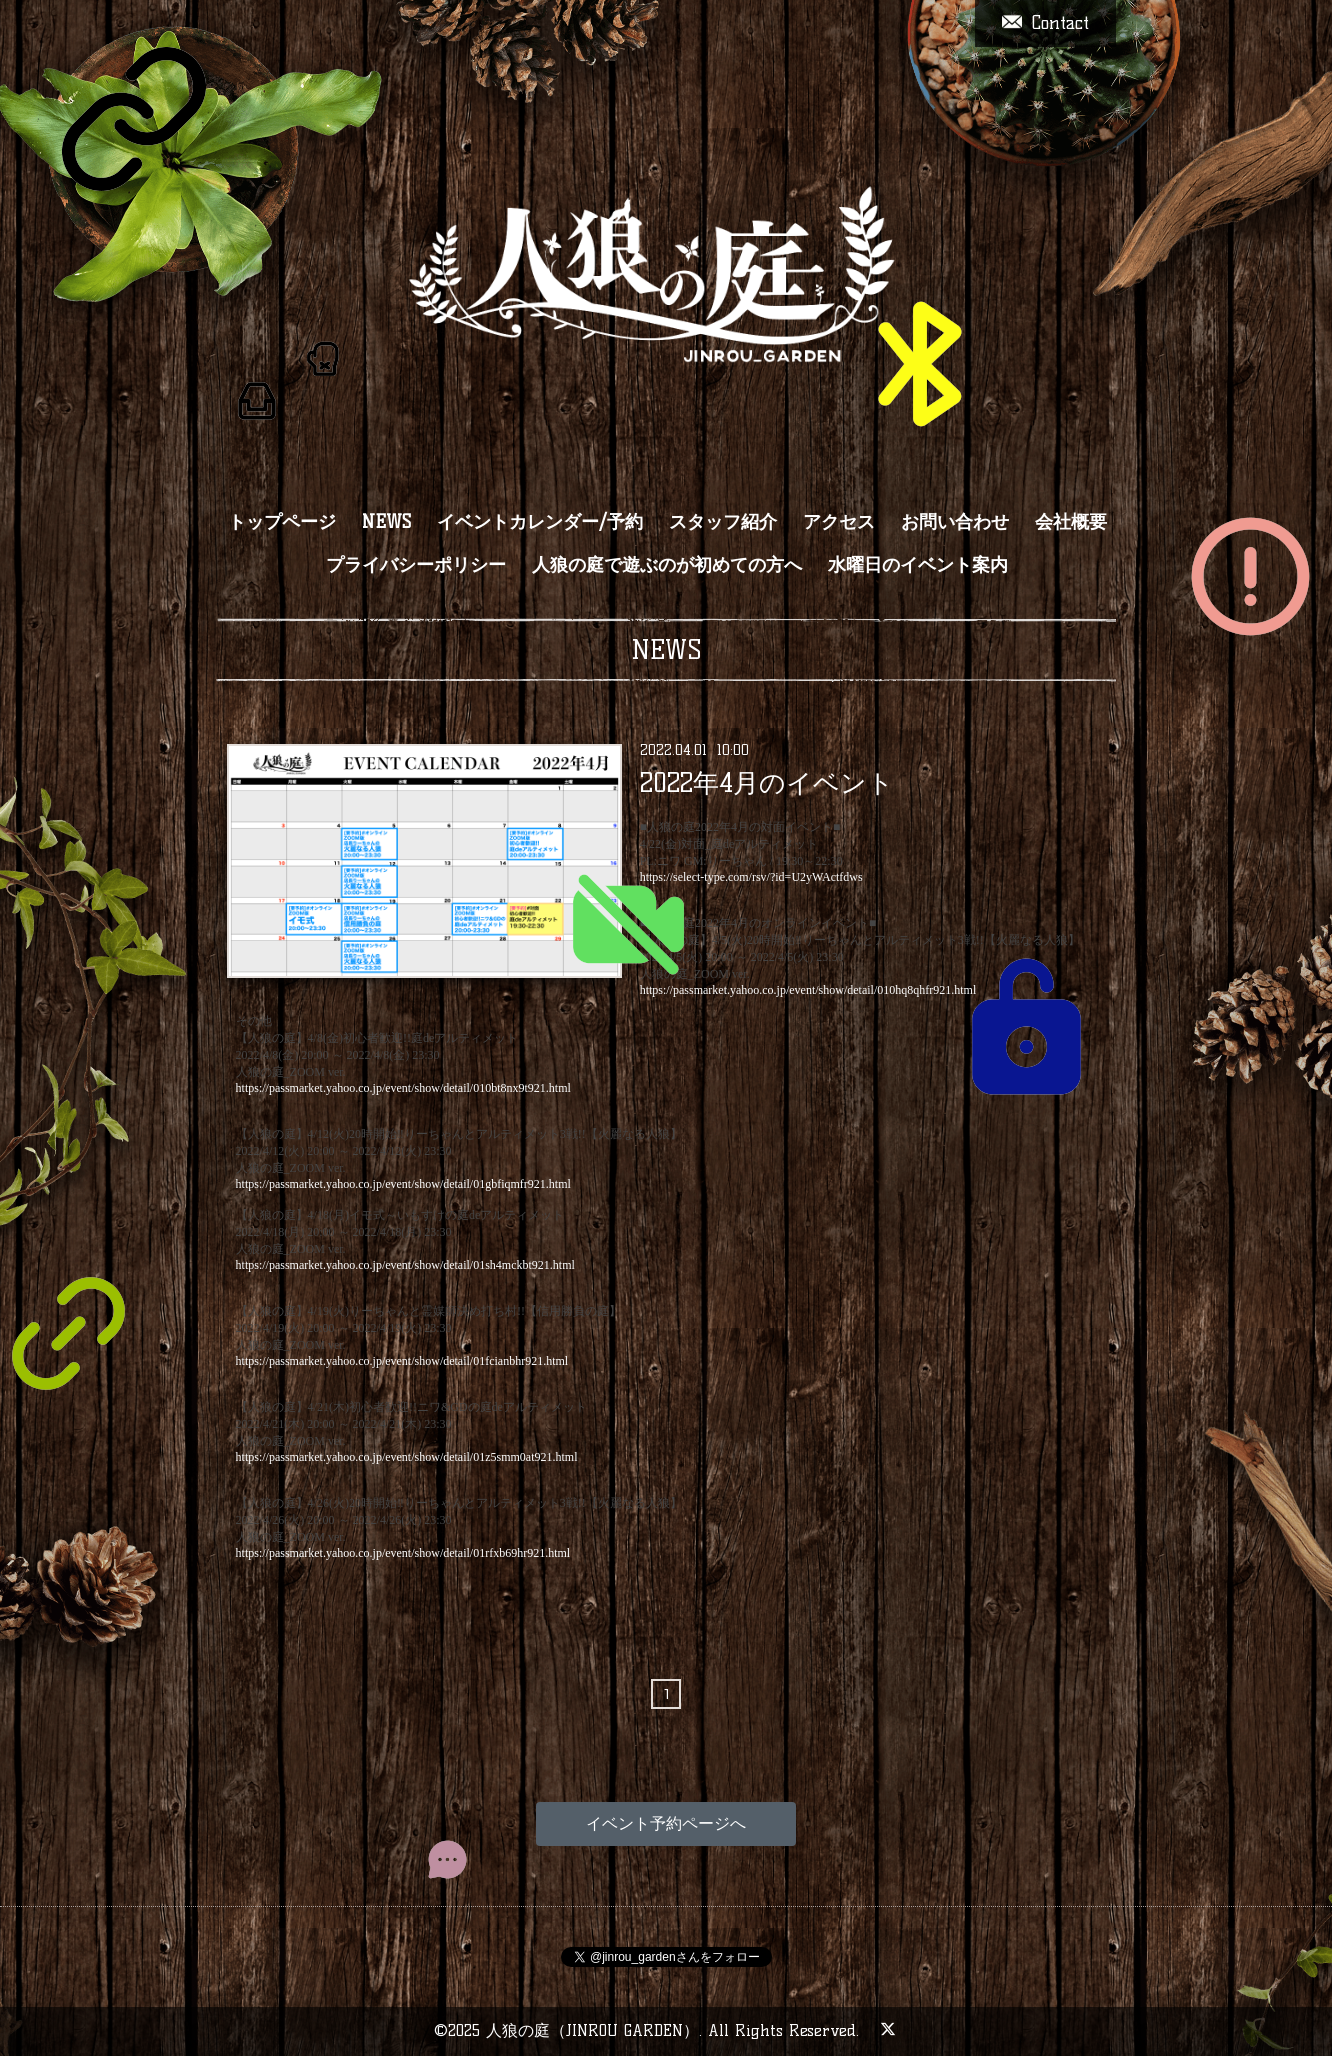 The height and width of the screenshot is (2056, 1332). Describe the element at coordinates (628, 924) in the screenshot. I see `turn off camera or disable video` at that location.